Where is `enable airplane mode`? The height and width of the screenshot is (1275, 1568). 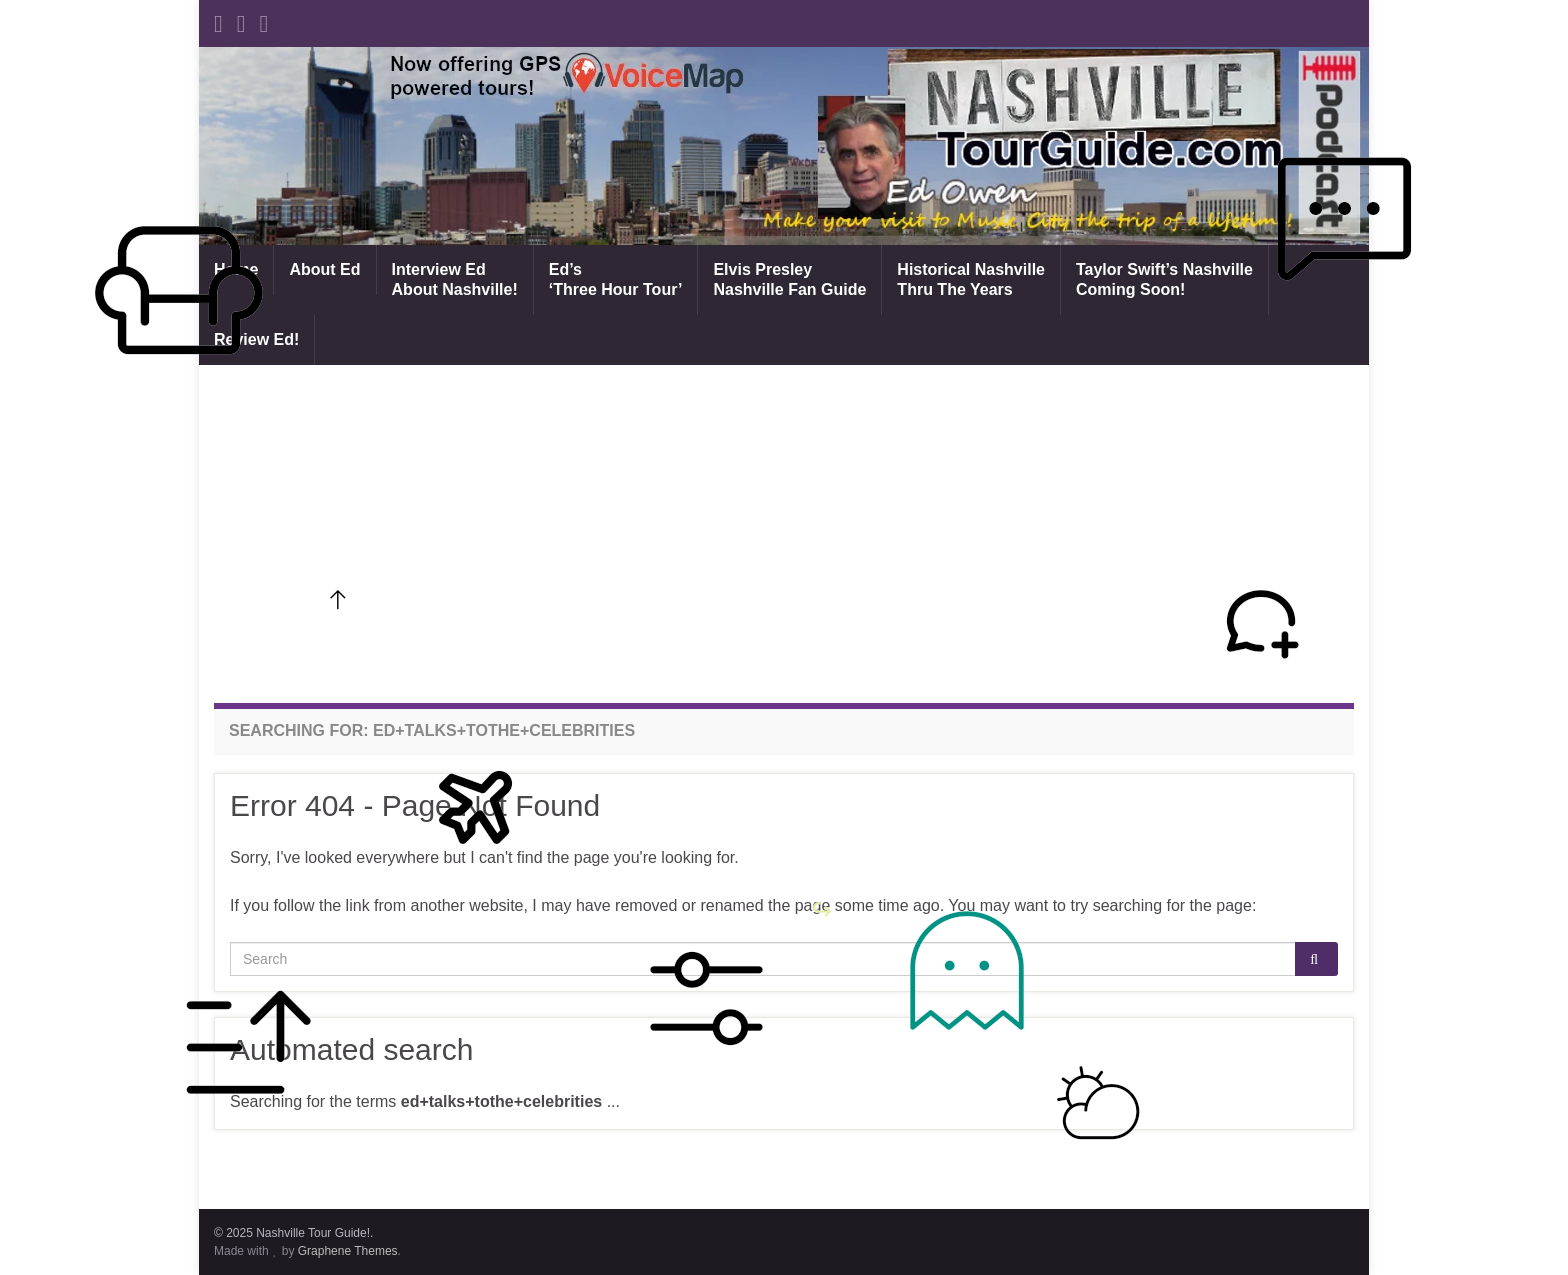
enable airplane mode is located at coordinates (477, 806).